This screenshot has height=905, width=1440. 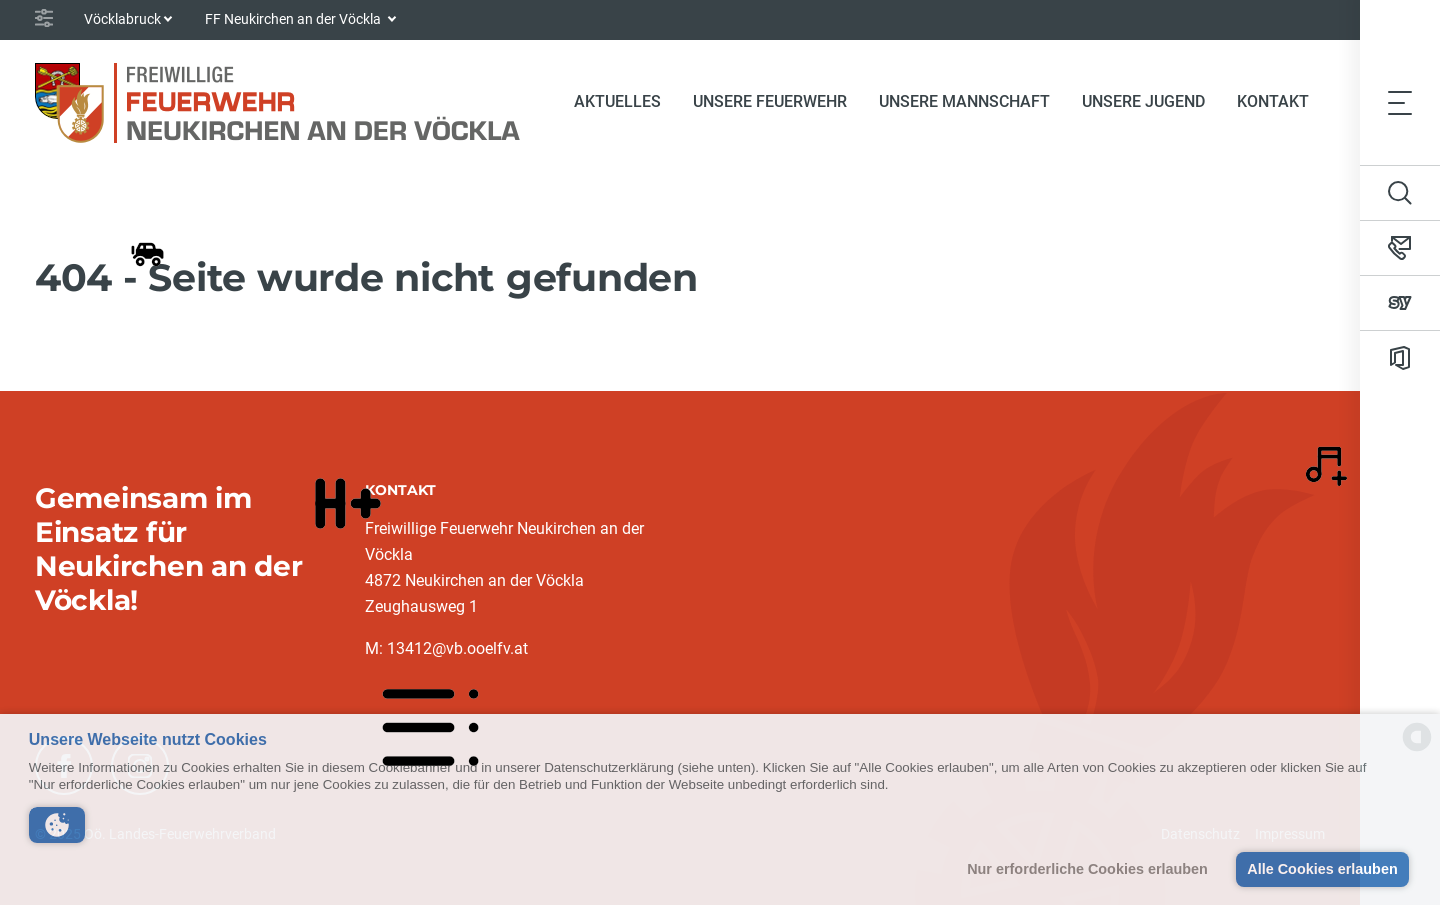 What do you see at coordinates (345, 503) in the screenshot?
I see `indicates H+ (HSPA+) mobile network connection` at bounding box center [345, 503].